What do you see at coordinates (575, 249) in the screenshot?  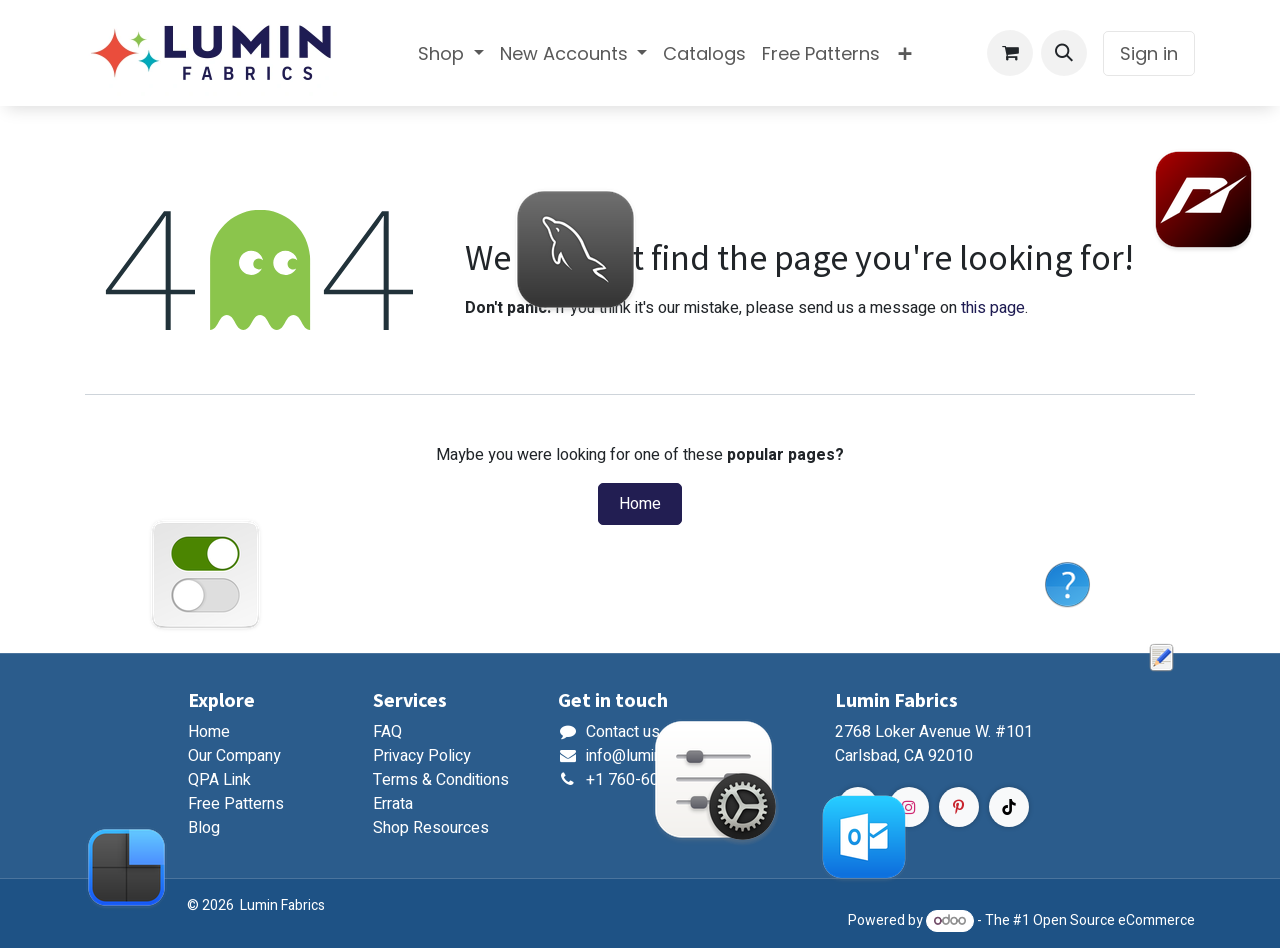 I see `open mysql workbench database management tool` at bounding box center [575, 249].